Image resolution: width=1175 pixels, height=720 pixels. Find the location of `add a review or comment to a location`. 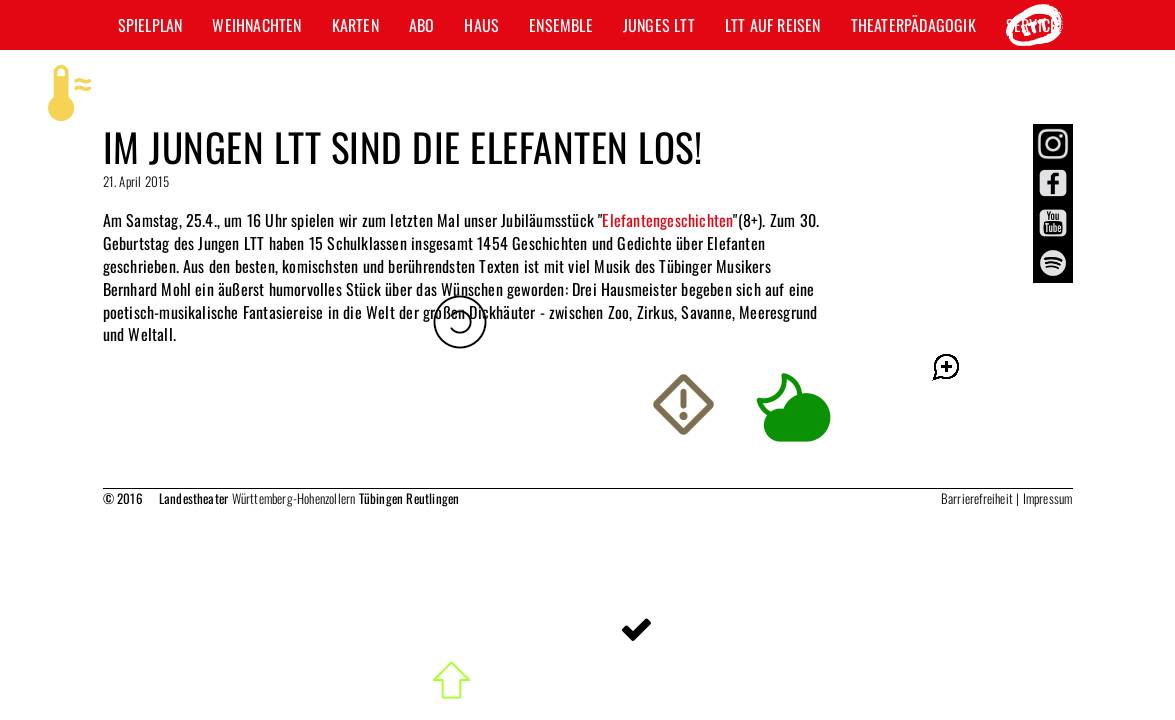

add a review or comment to a location is located at coordinates (946, 366).